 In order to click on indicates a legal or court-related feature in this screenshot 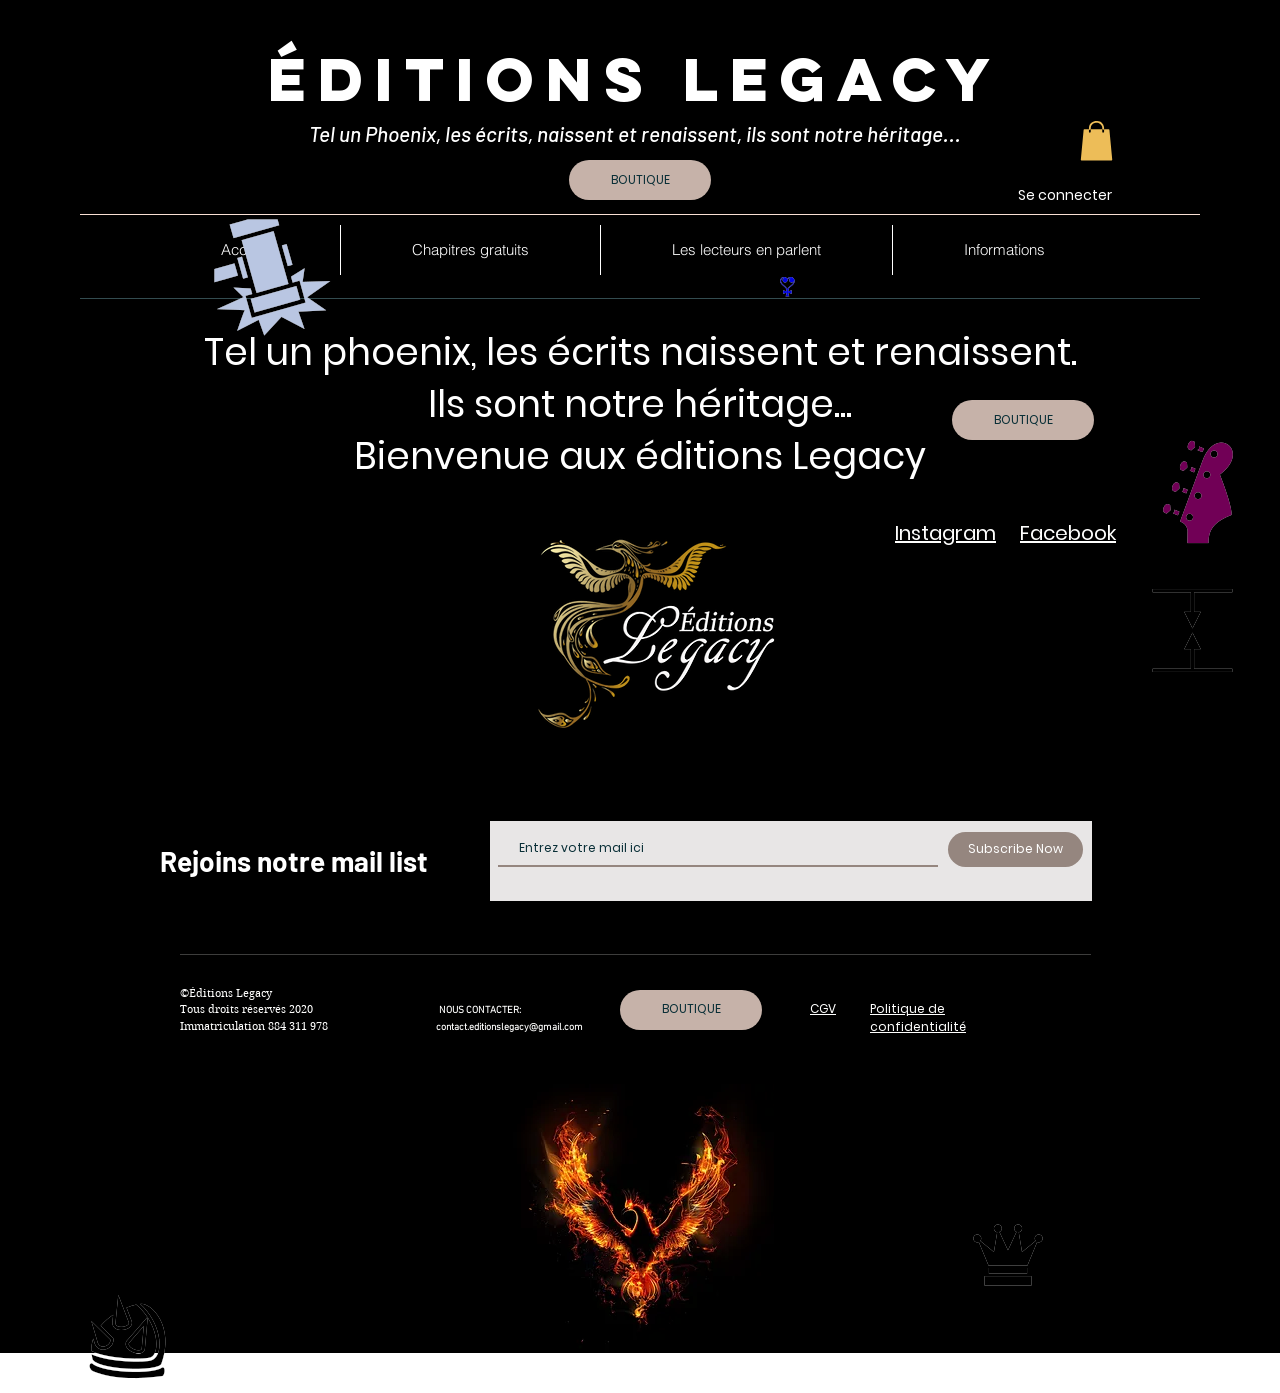, I will do `click(272, 277)`.